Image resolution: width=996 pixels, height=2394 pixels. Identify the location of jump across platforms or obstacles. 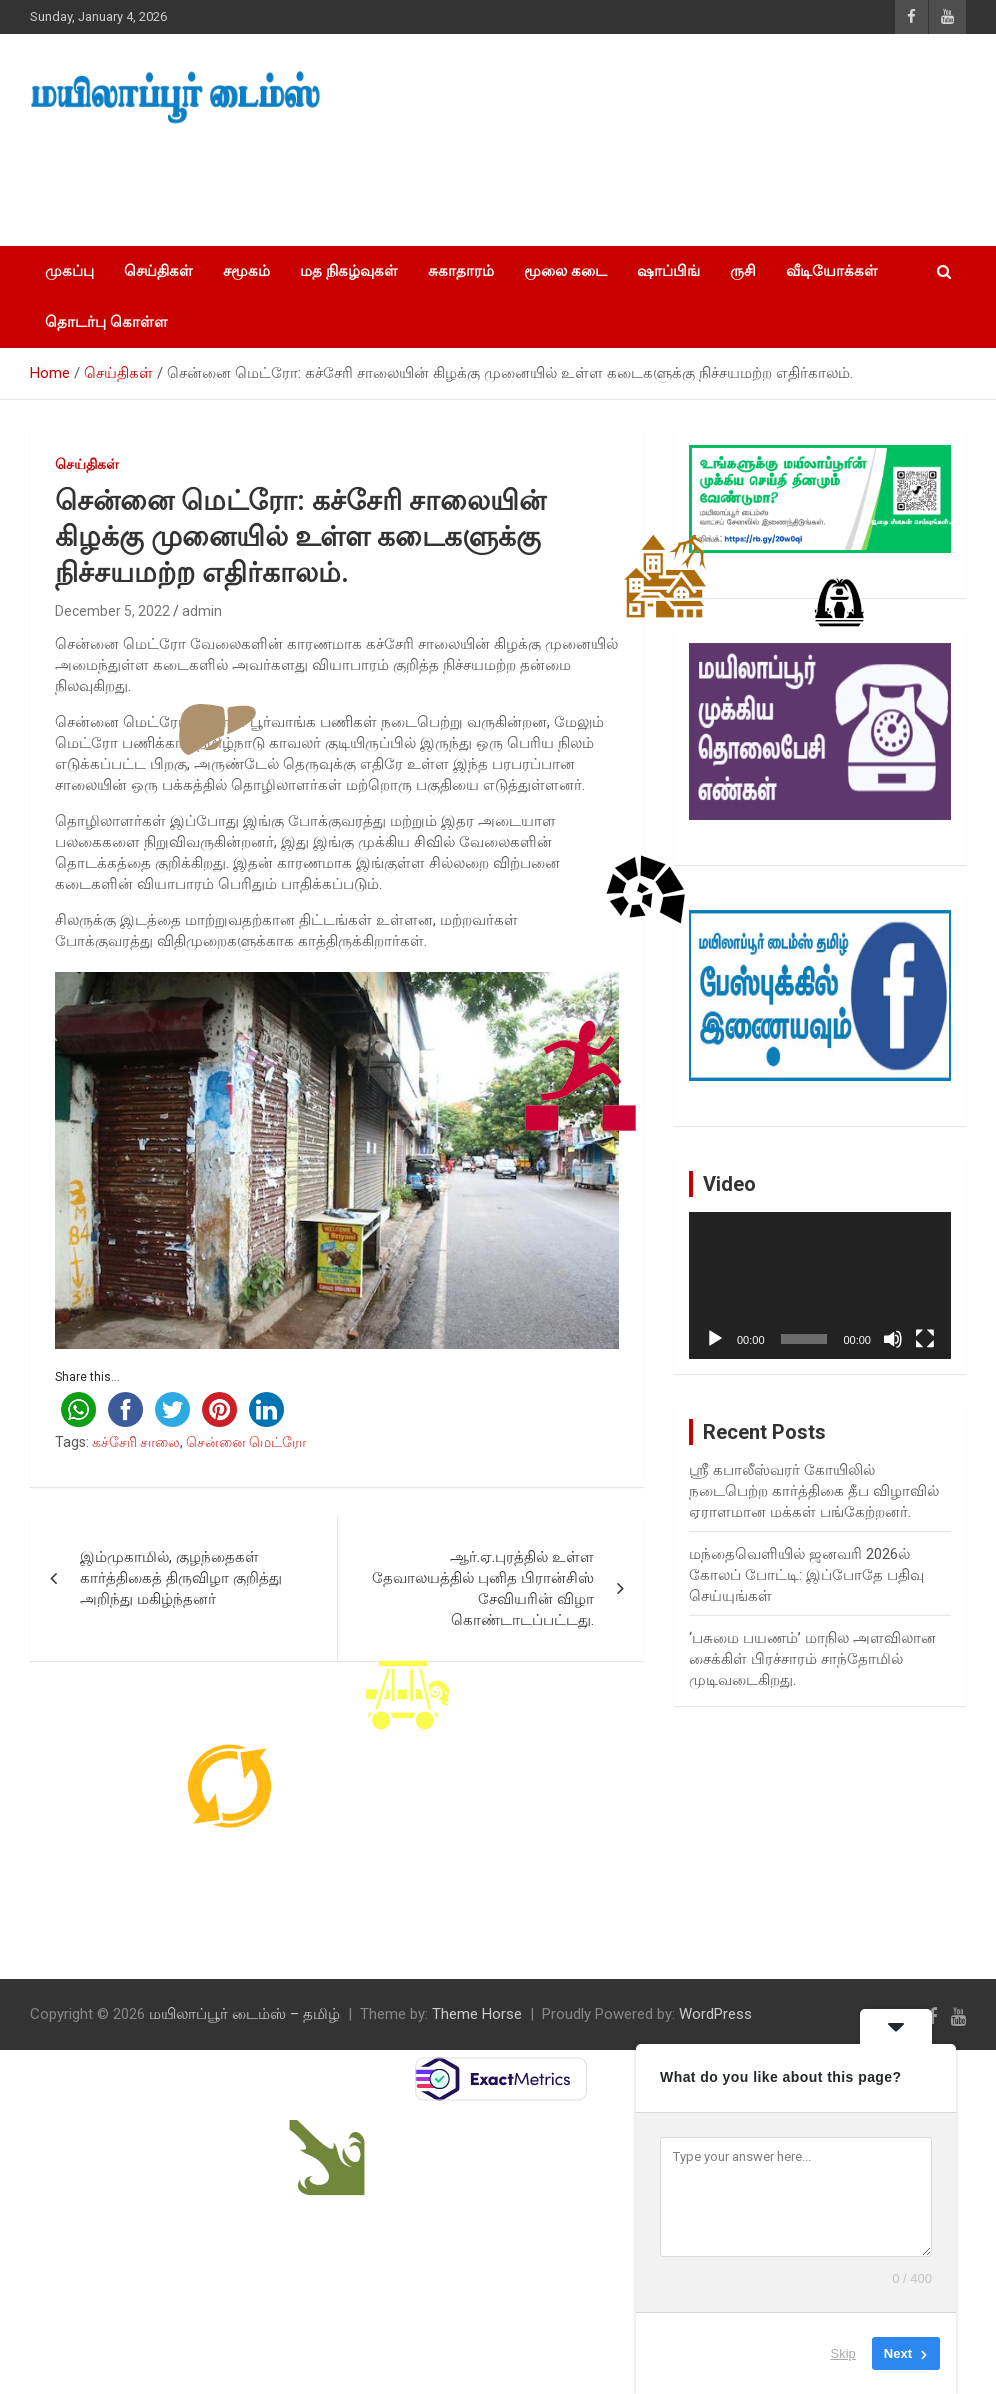
(580, 1075).